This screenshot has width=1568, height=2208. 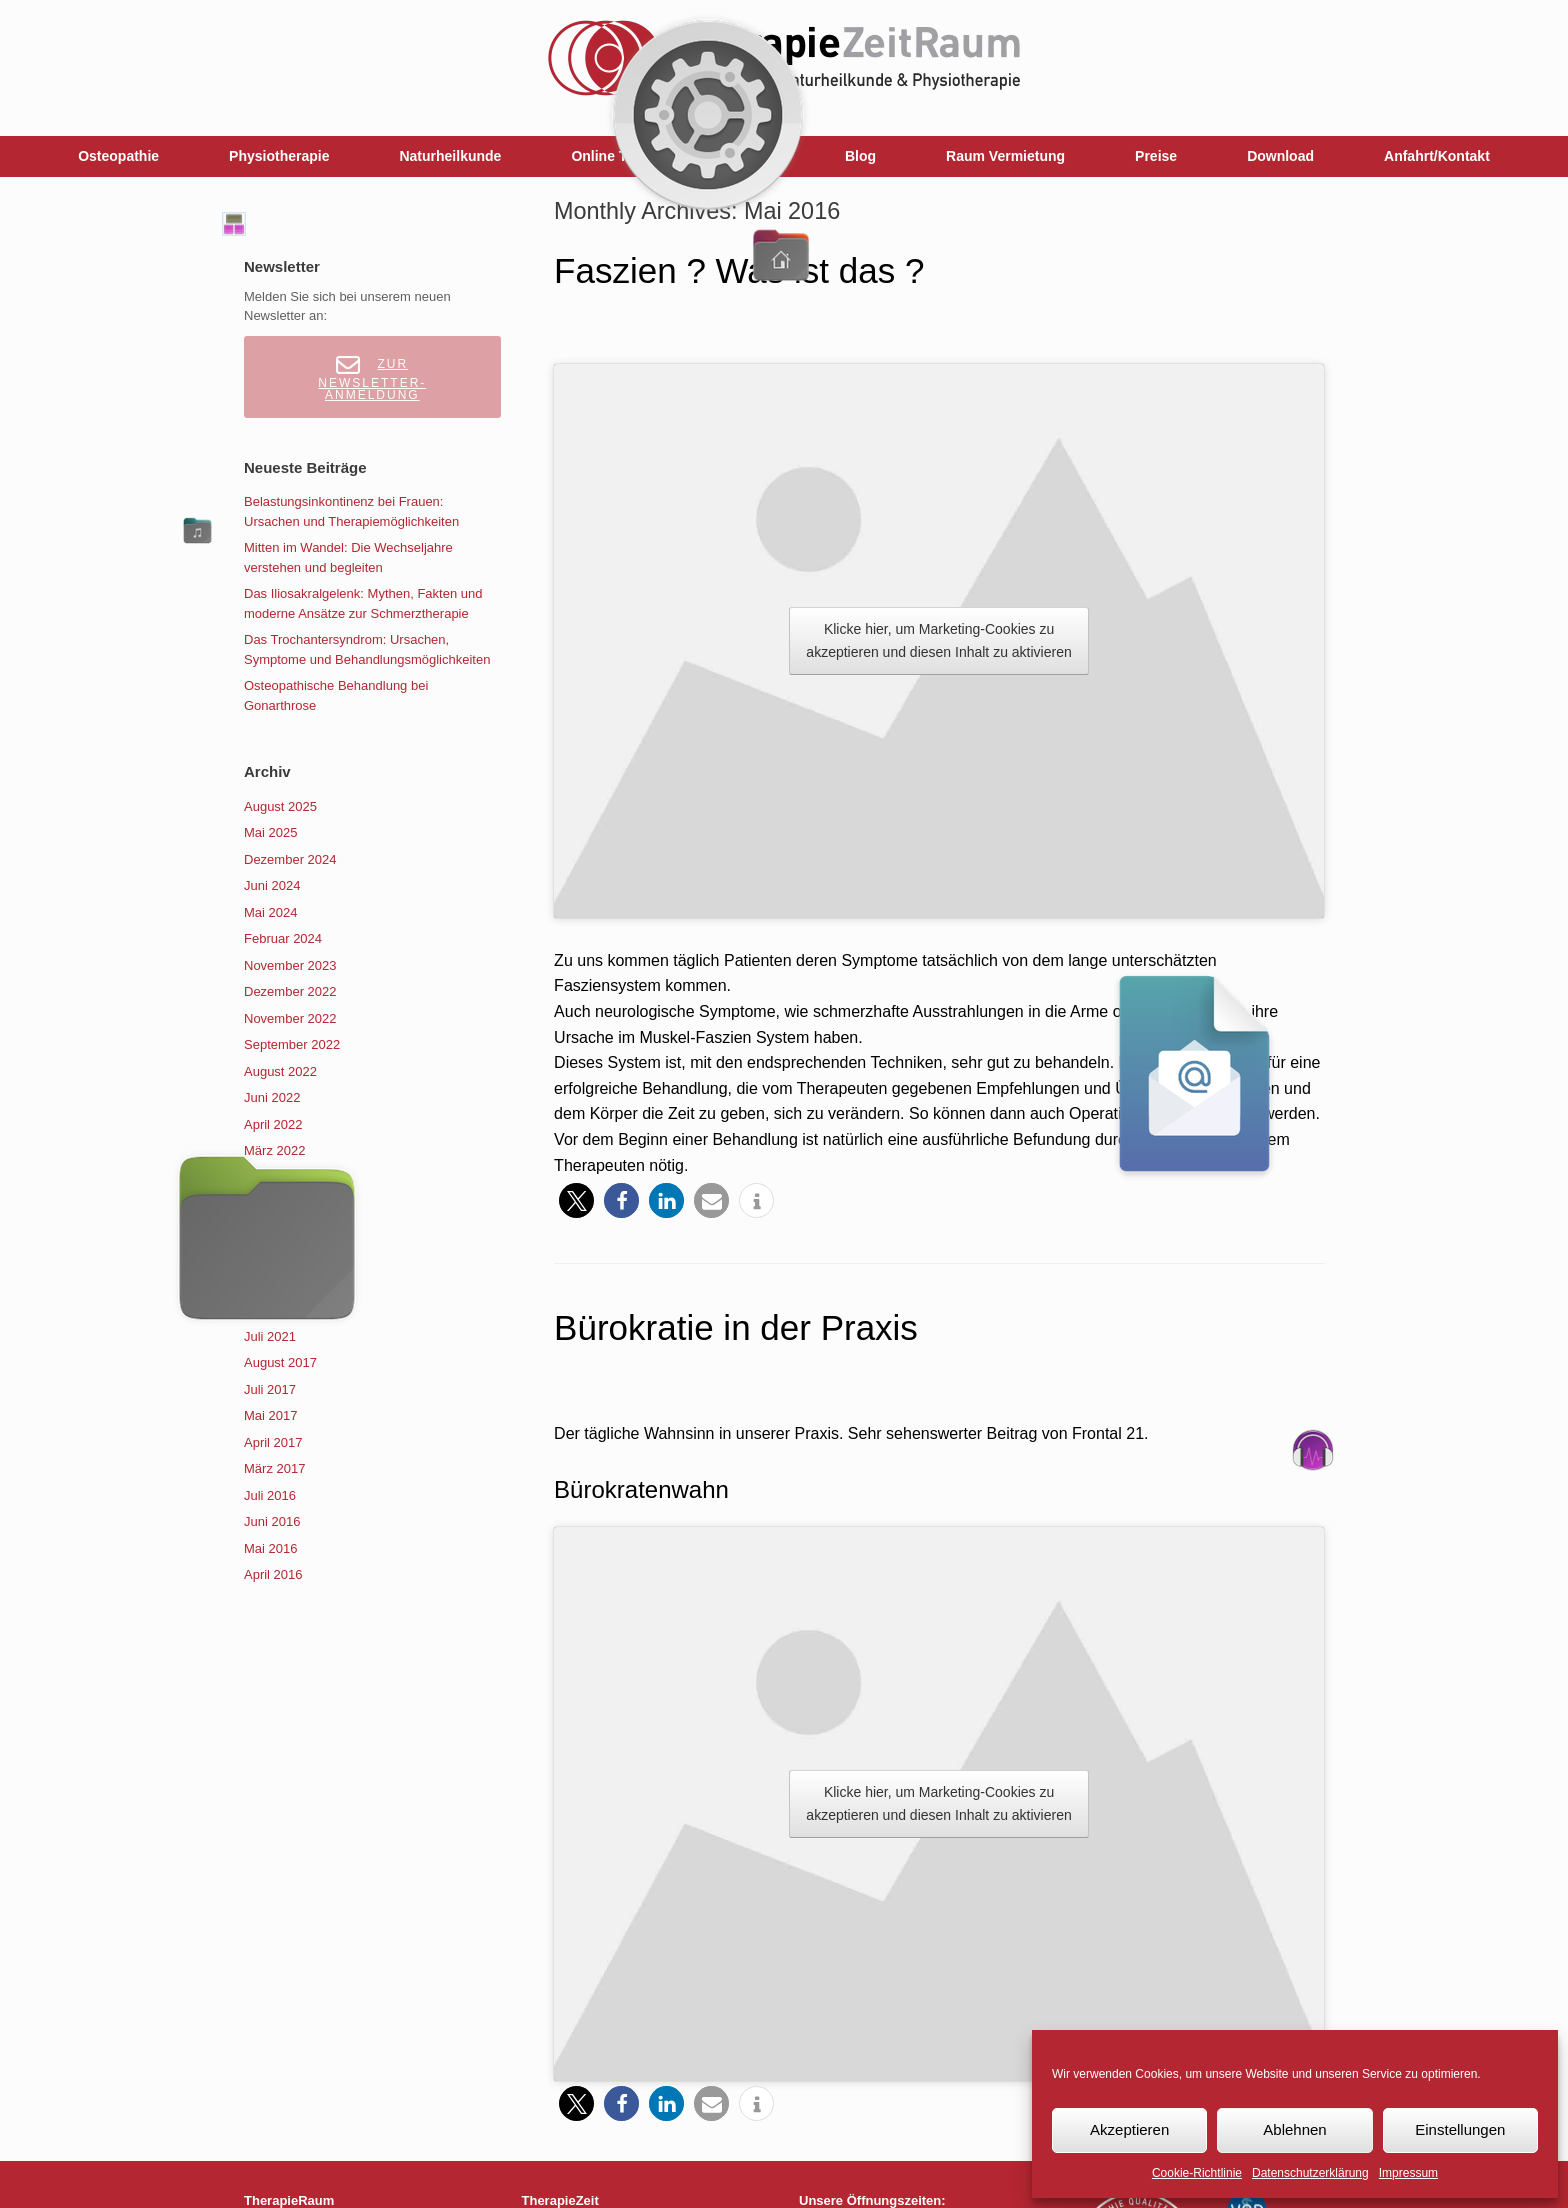 I want to click on open your music folder, so click(x=197, y=530).